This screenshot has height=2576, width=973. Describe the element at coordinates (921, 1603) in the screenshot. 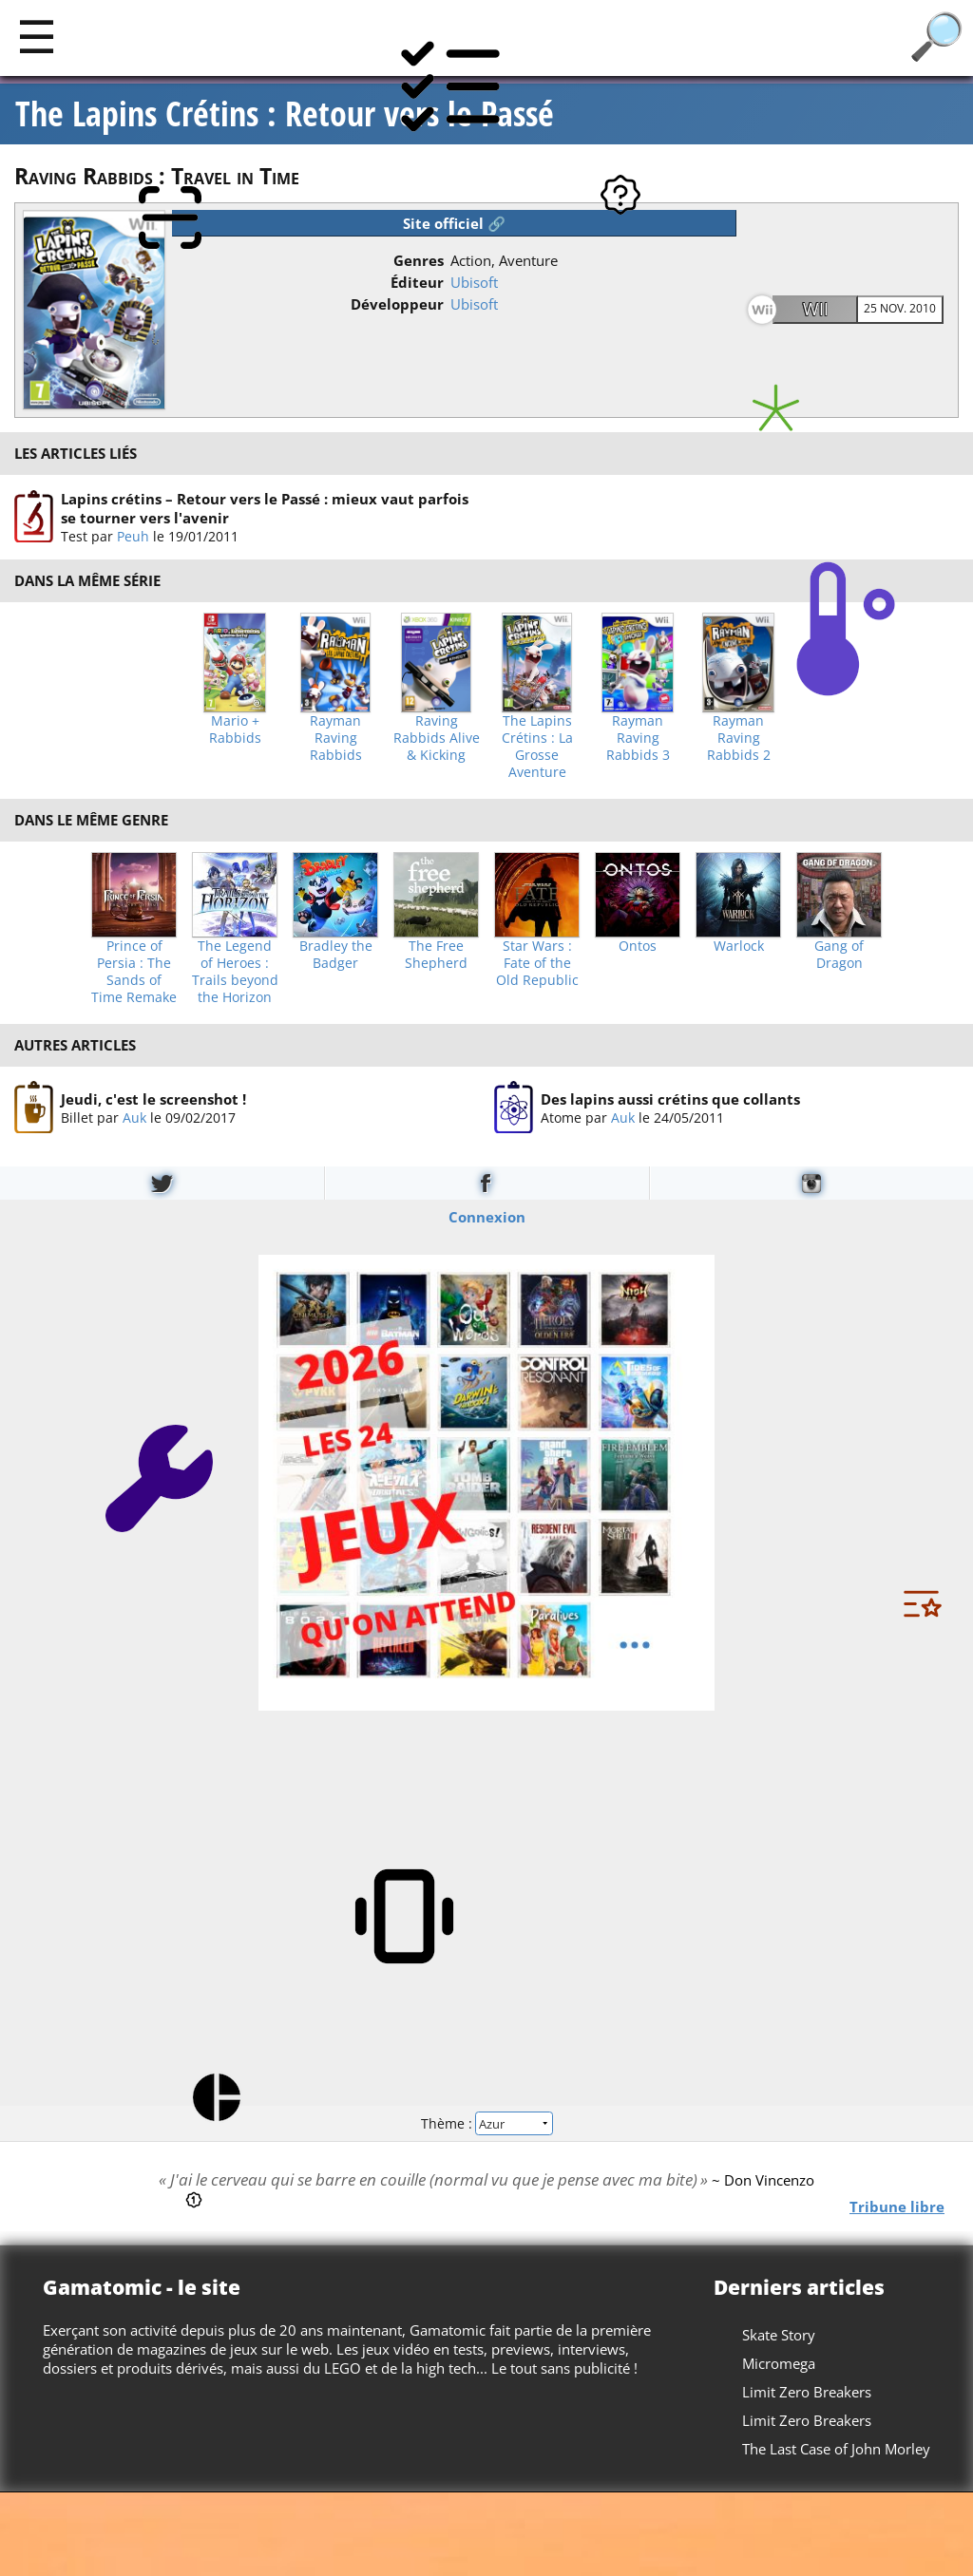

I see `view your favorites list` at that location.